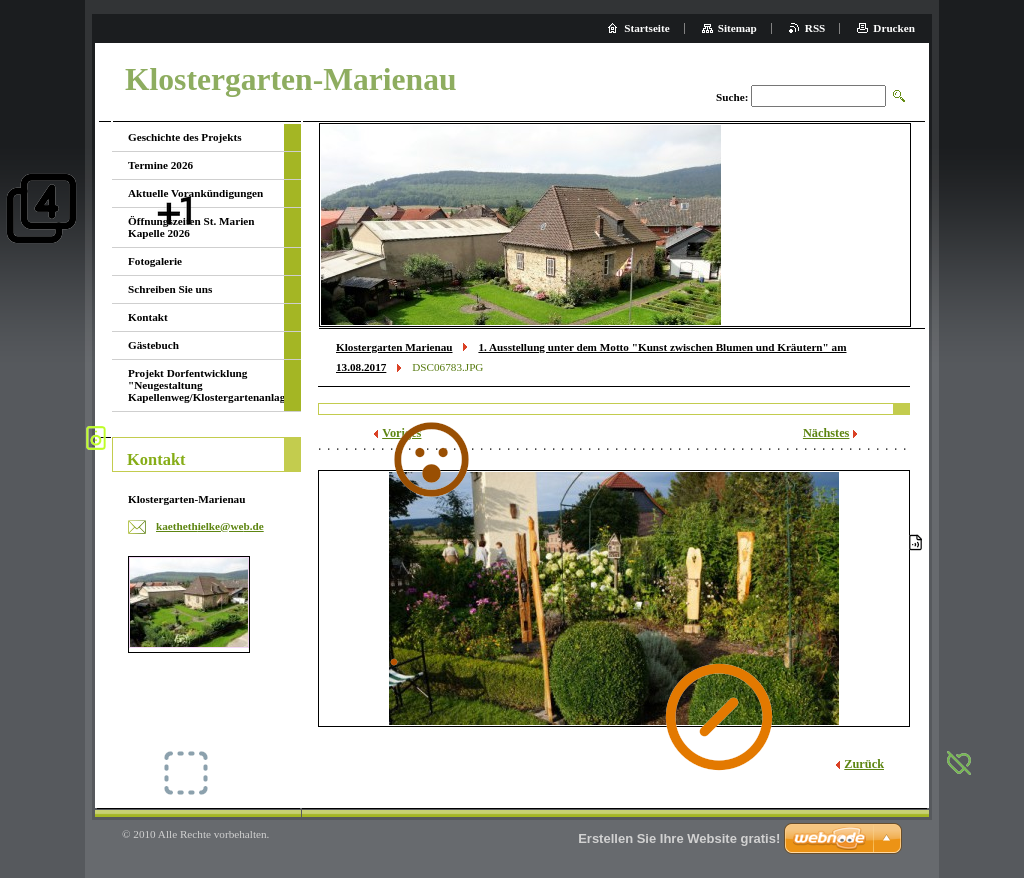 This screenshot has height=878, width=1024. Describe the element at coordinates (915, 542) in the screenshot. I see `open audio file` at that location.